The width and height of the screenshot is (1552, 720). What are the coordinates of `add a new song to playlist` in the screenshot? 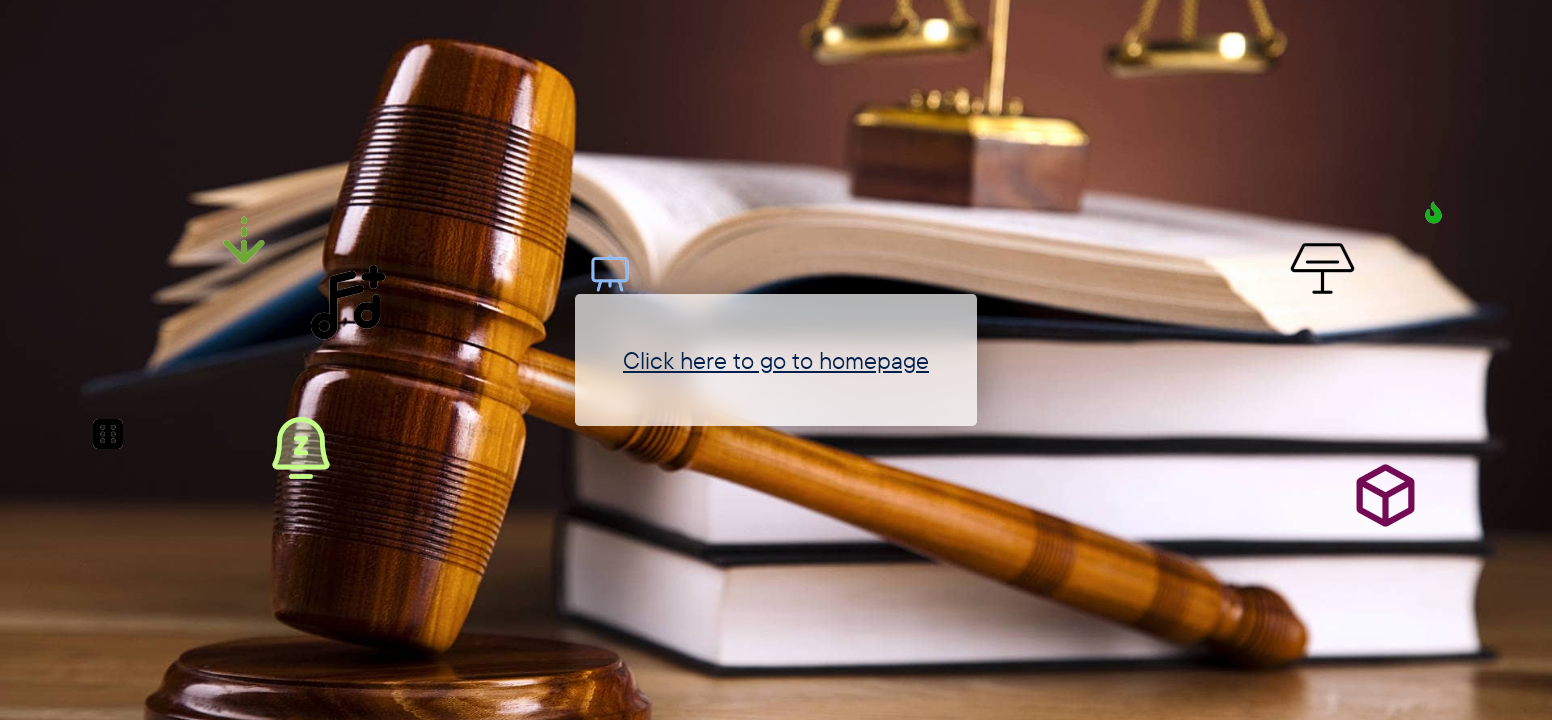 It's located at (349, 303).